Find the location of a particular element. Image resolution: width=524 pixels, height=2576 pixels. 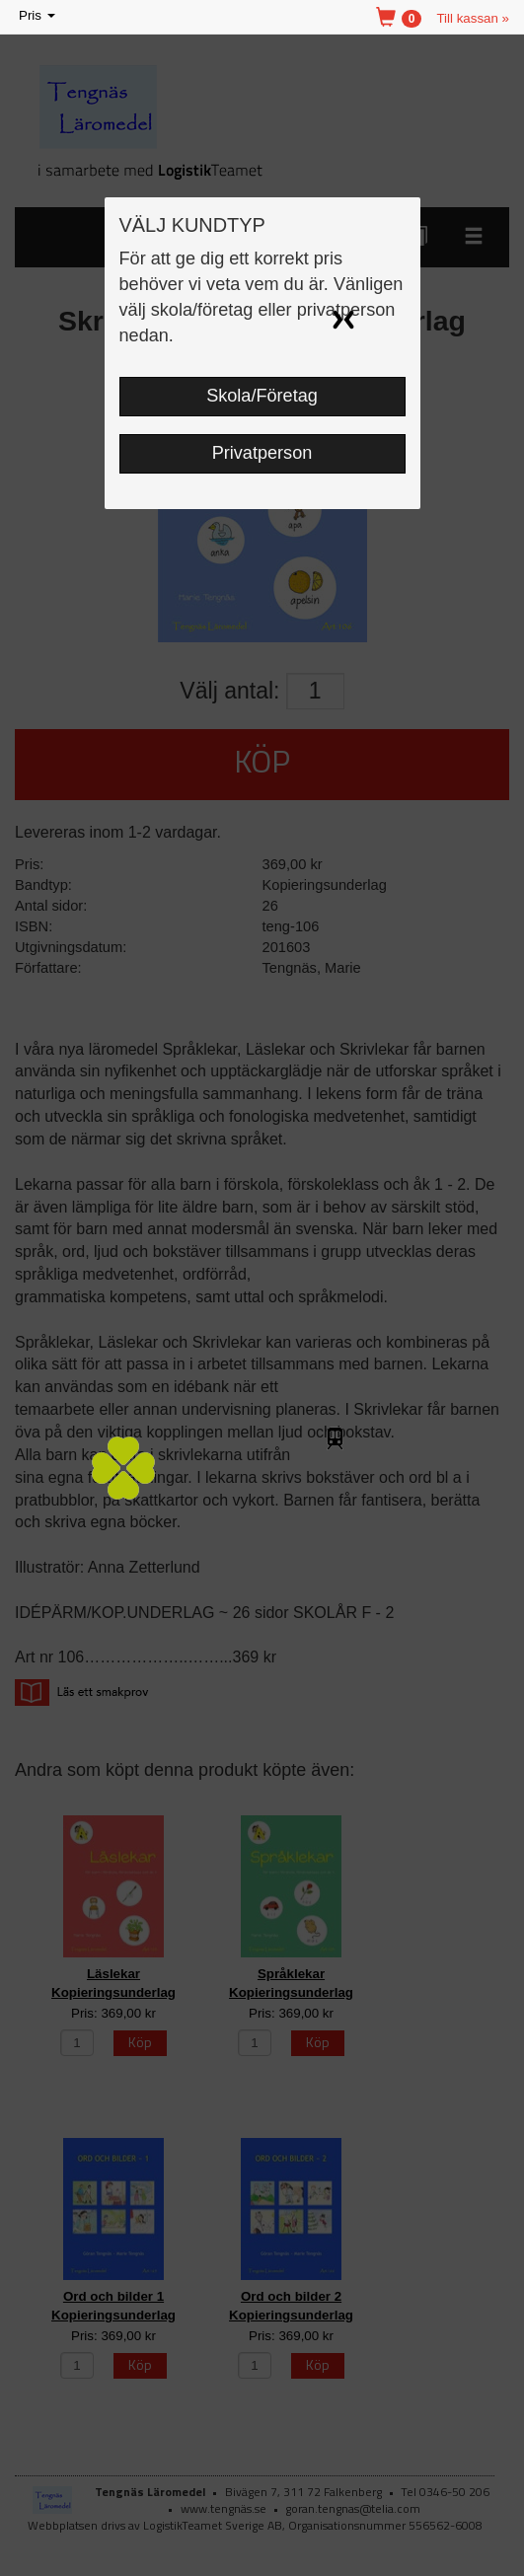

indicates a lucky or bonus feature is located at coordinates (123, 1468).